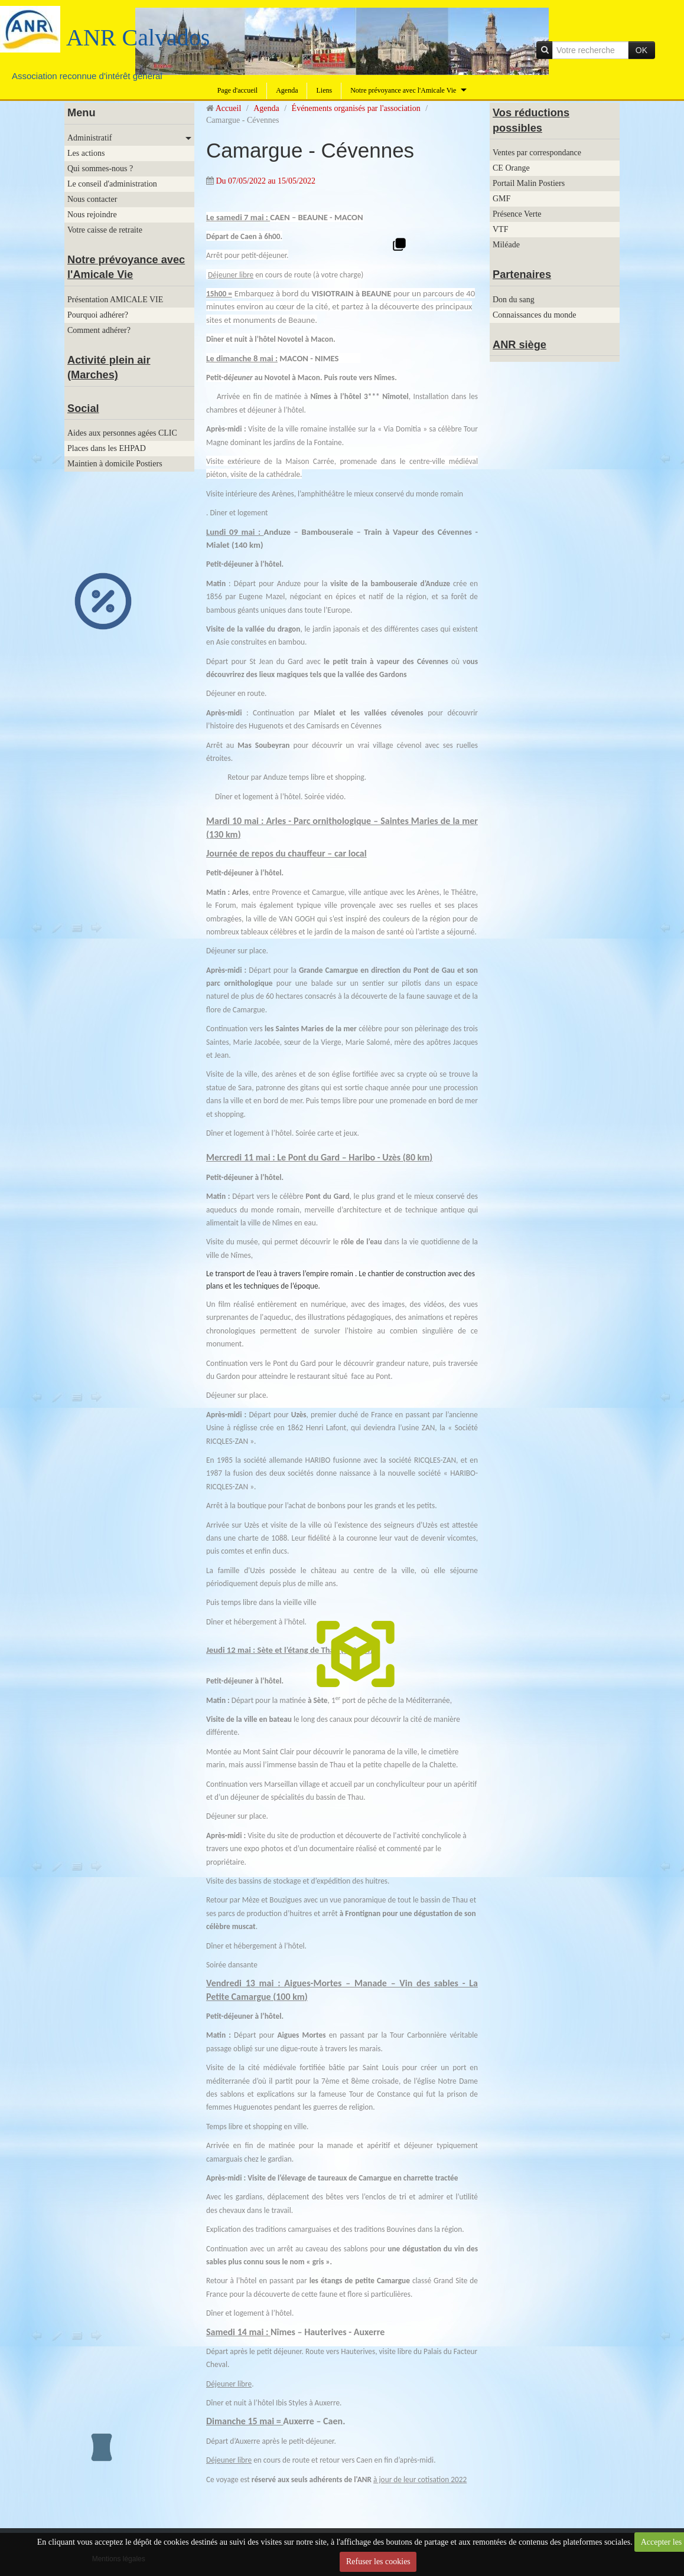 This screenshot has height=2576, width=684. What do you see at coordinates (399, 244) in the screenshot?
I see `view multiple items or collections` at bounding box center [399, 244].